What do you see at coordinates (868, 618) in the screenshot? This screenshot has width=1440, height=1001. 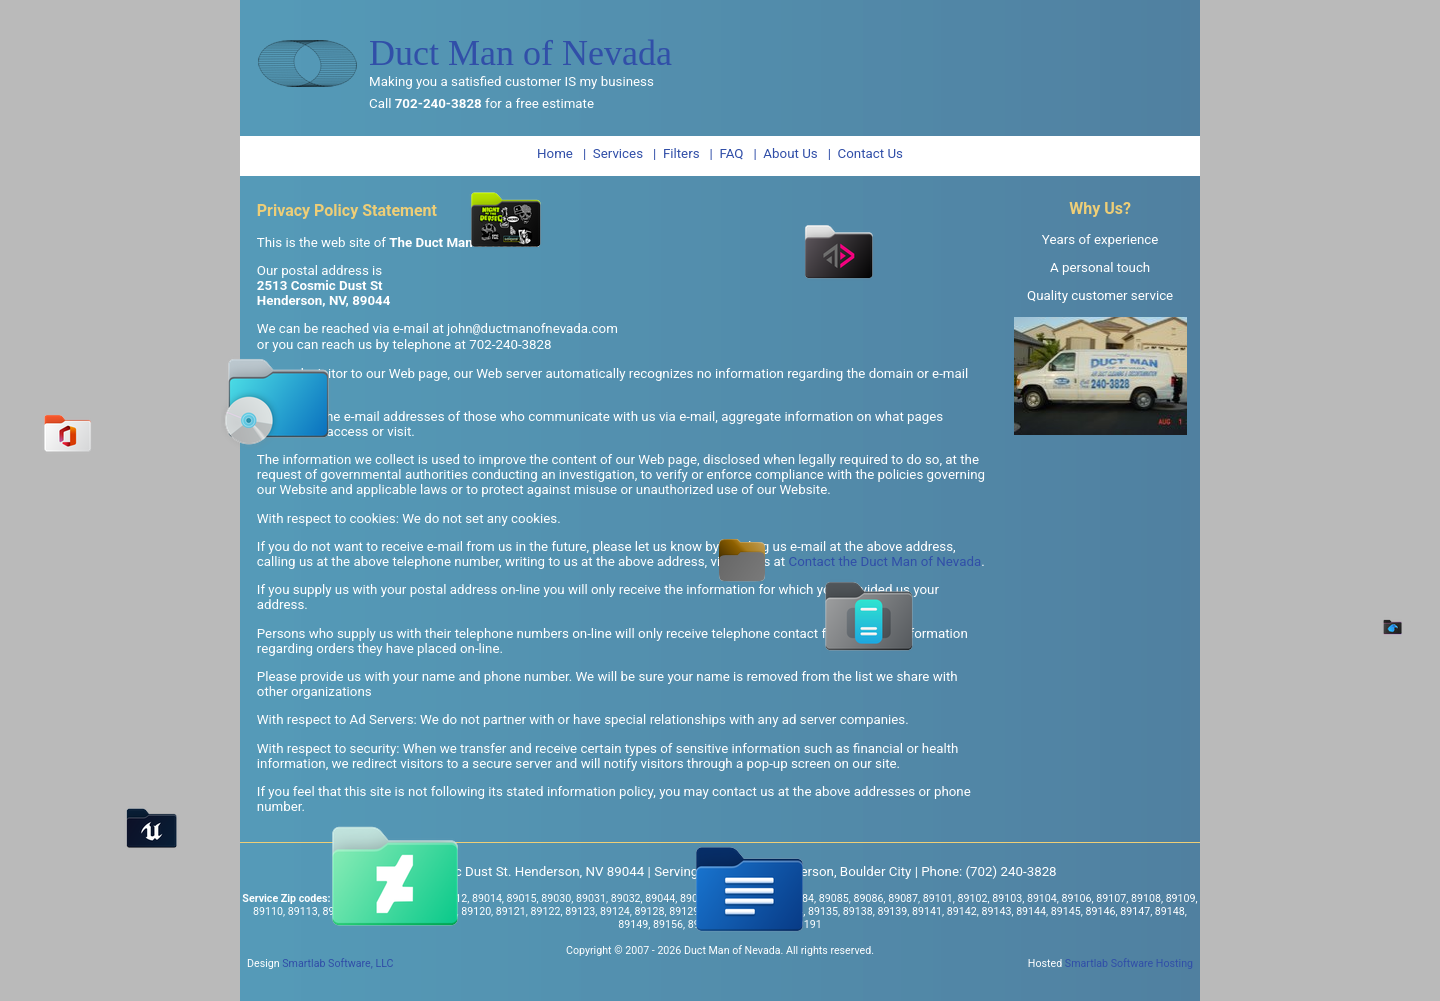 I see `open Hyper-V virtual machine files folder` at bounding box center [868, 618].